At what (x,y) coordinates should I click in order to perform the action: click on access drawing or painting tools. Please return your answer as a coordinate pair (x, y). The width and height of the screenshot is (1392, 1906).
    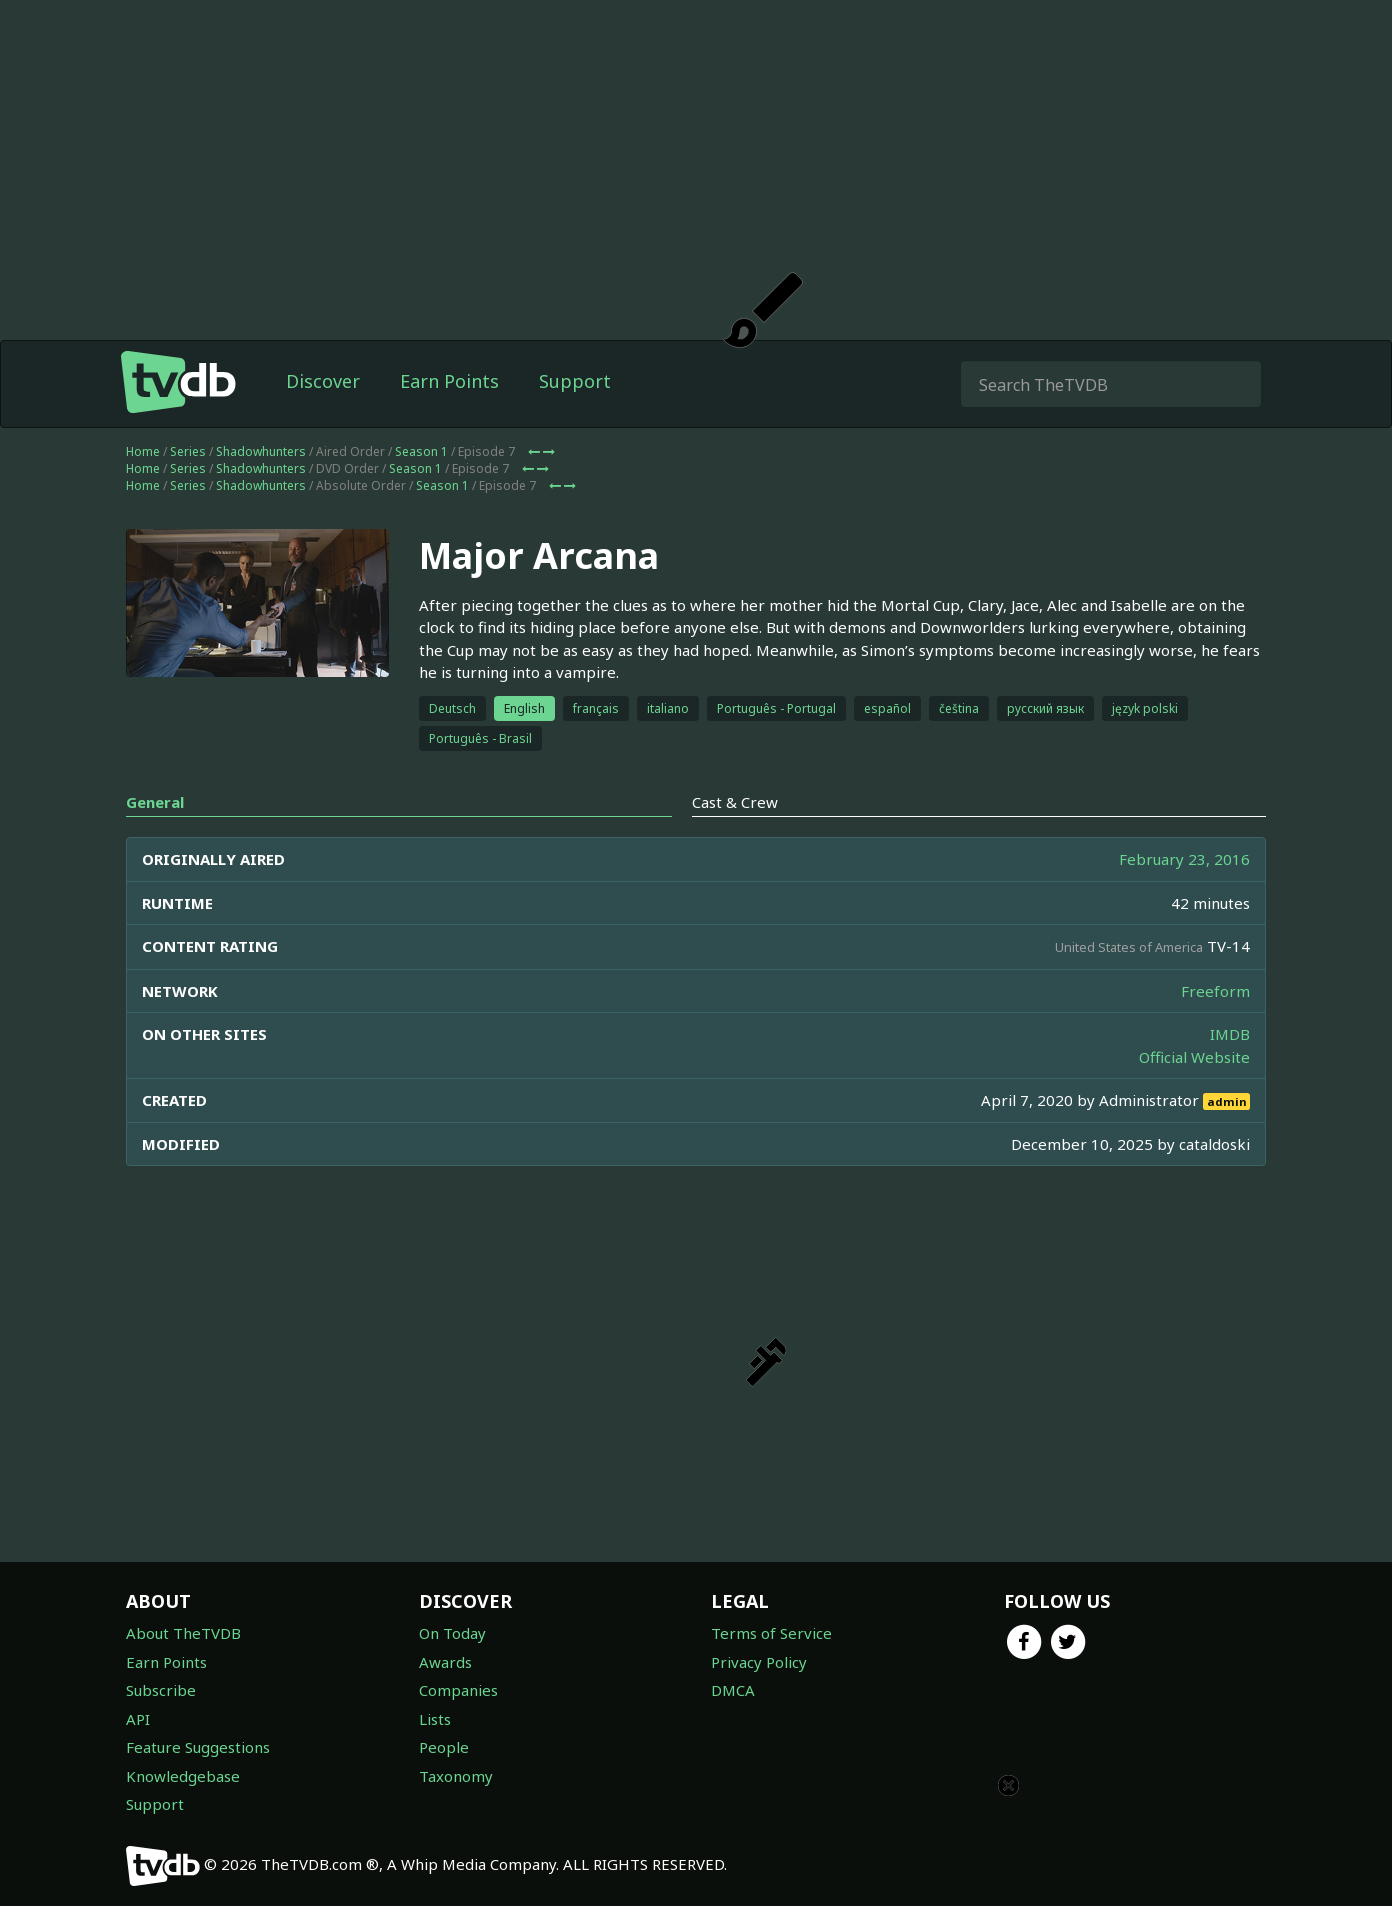
    Looking at the image, I should click on (765, 310).